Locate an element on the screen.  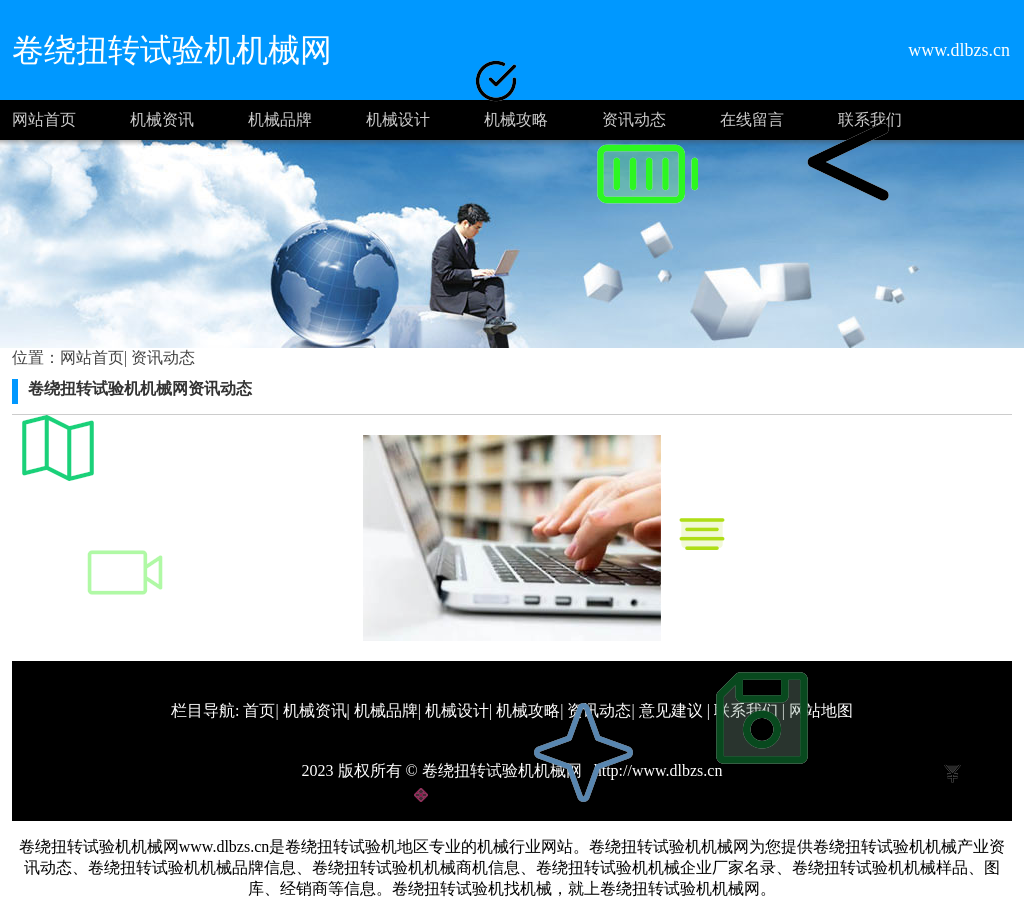
go back to the previous screen is located at coordinates (850, 162).